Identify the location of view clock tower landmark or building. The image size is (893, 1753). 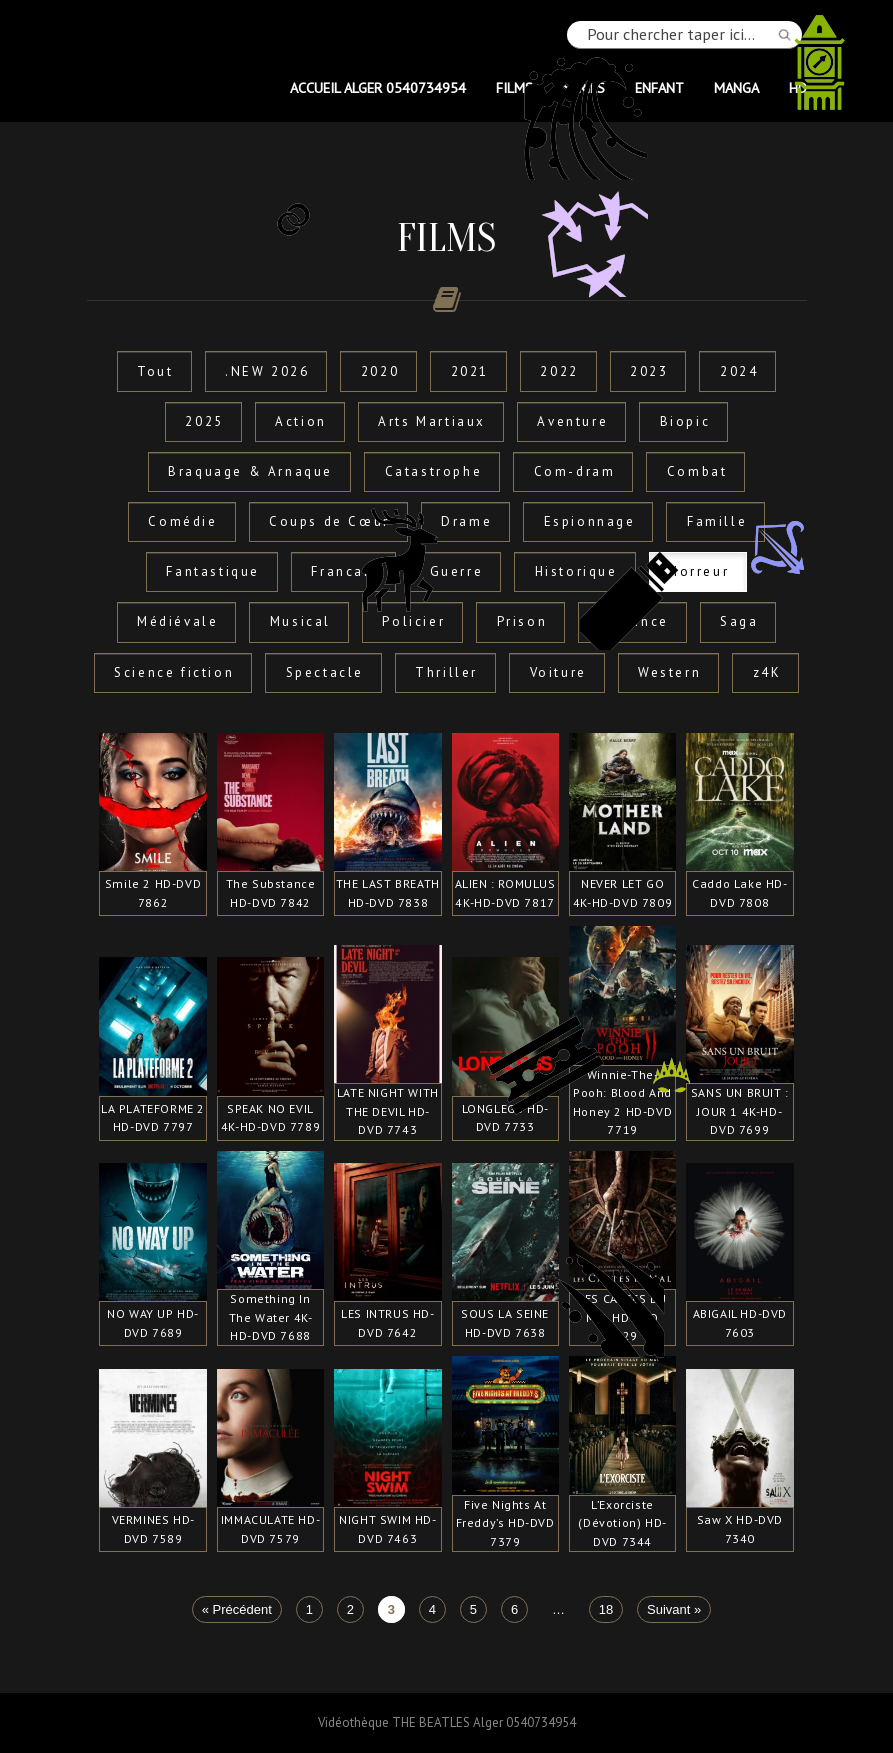
(819, 62).